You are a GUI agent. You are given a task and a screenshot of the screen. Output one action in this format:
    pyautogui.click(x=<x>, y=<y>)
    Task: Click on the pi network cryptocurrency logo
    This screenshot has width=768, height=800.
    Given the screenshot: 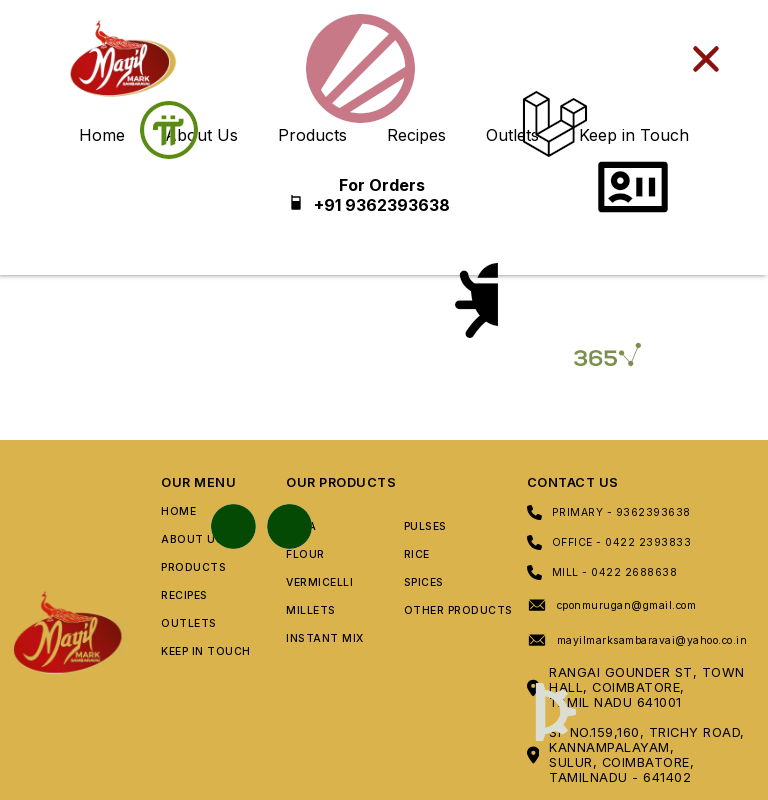 What is the action you would take?
    pyautogui.click(x=169, y=130)
    